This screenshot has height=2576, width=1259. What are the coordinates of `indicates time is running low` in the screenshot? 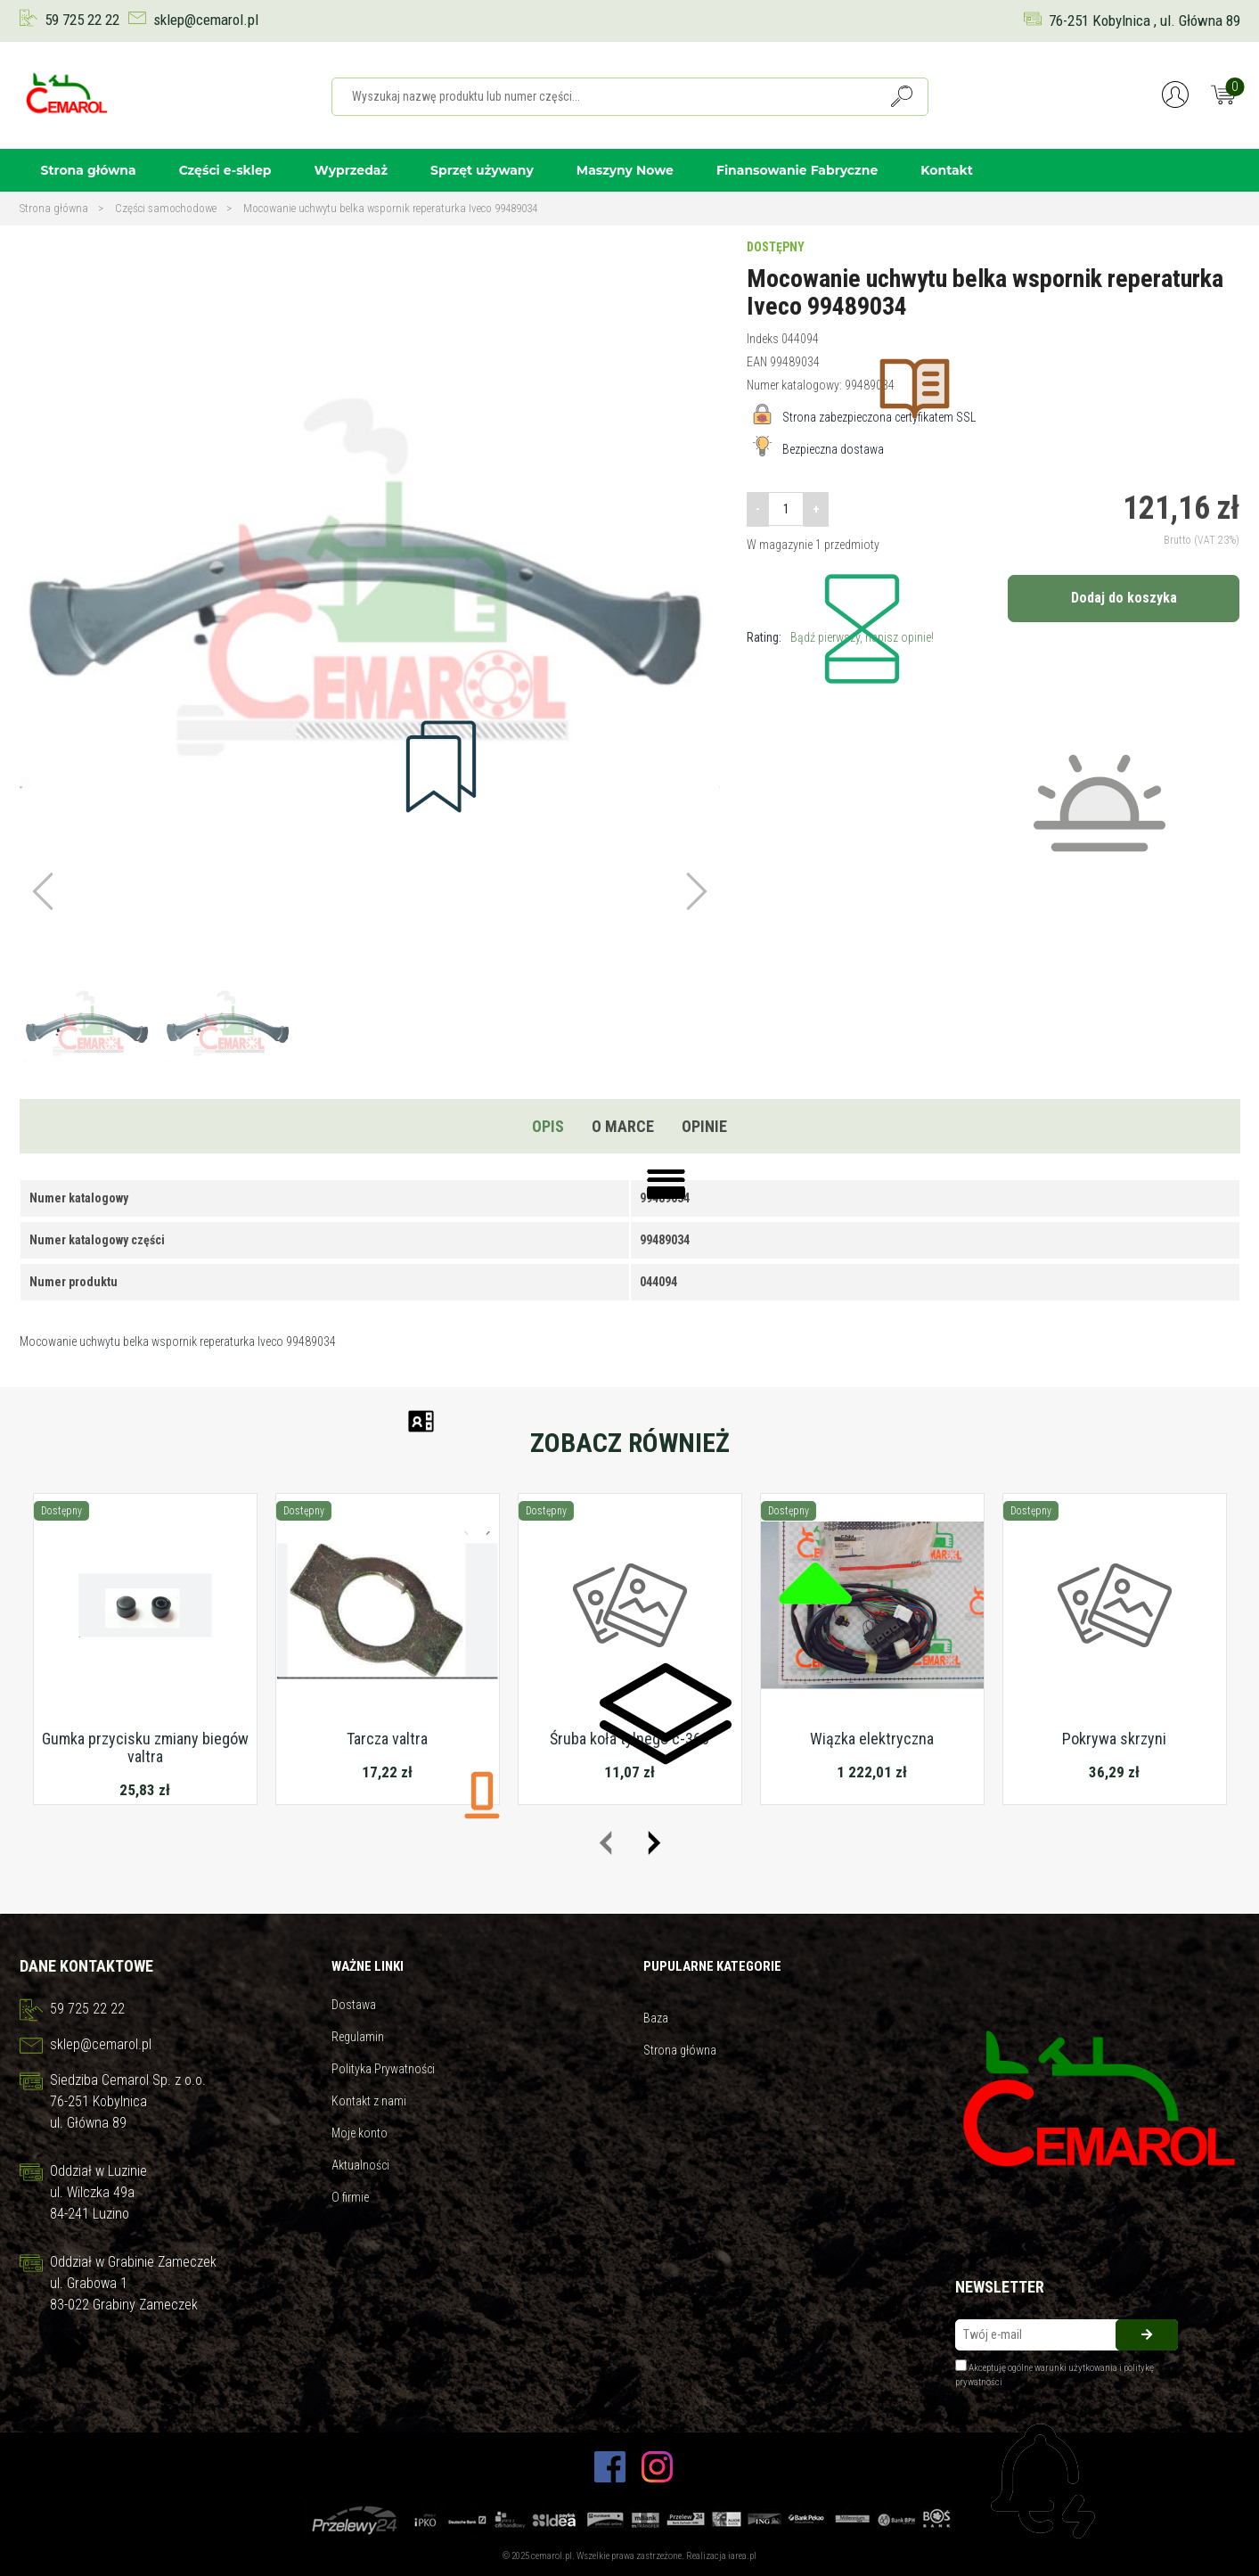 It's located at (862, 628).